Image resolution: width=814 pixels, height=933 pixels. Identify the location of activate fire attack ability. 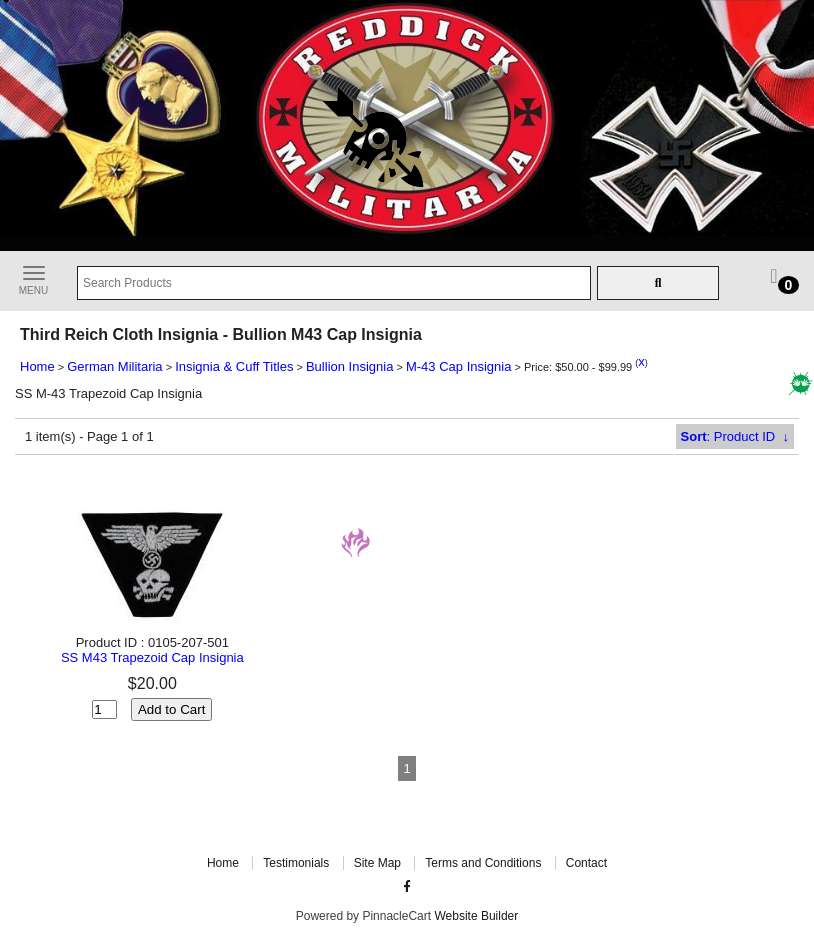
(355, 542).